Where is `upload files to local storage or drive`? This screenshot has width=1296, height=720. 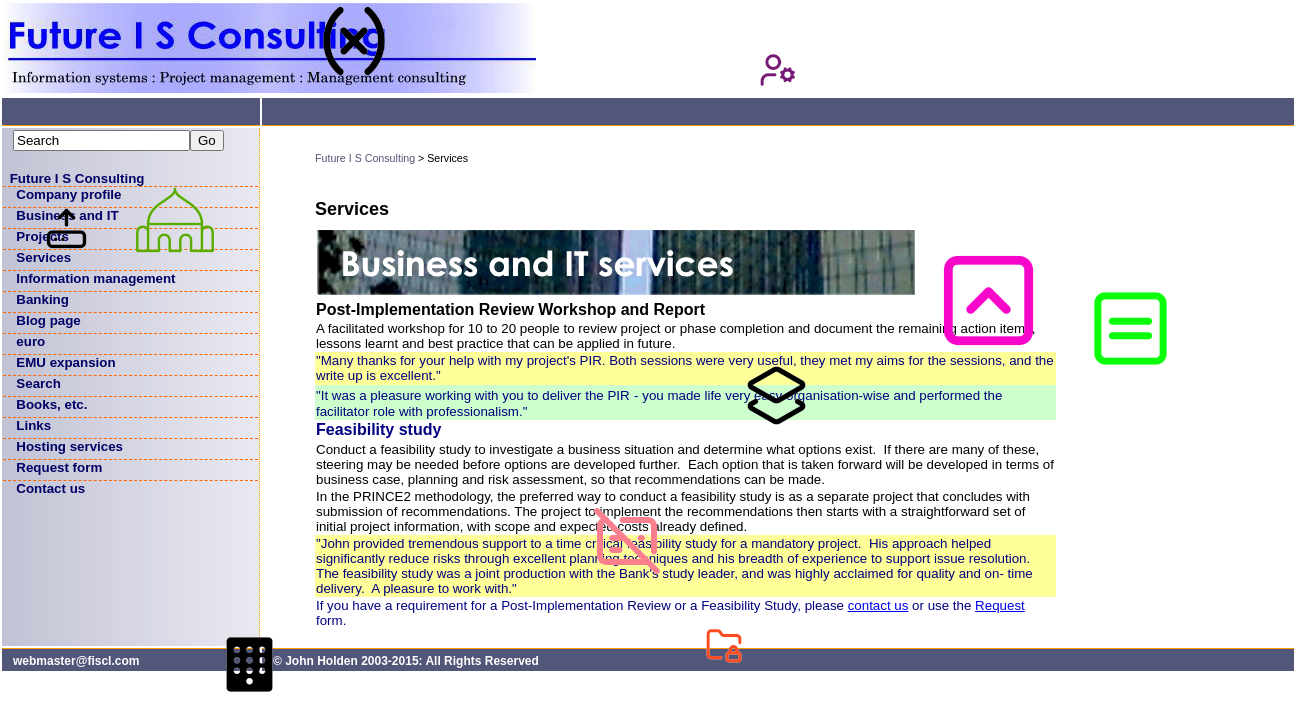
upload files to local storage or drive is located at coordinates (66, 228).